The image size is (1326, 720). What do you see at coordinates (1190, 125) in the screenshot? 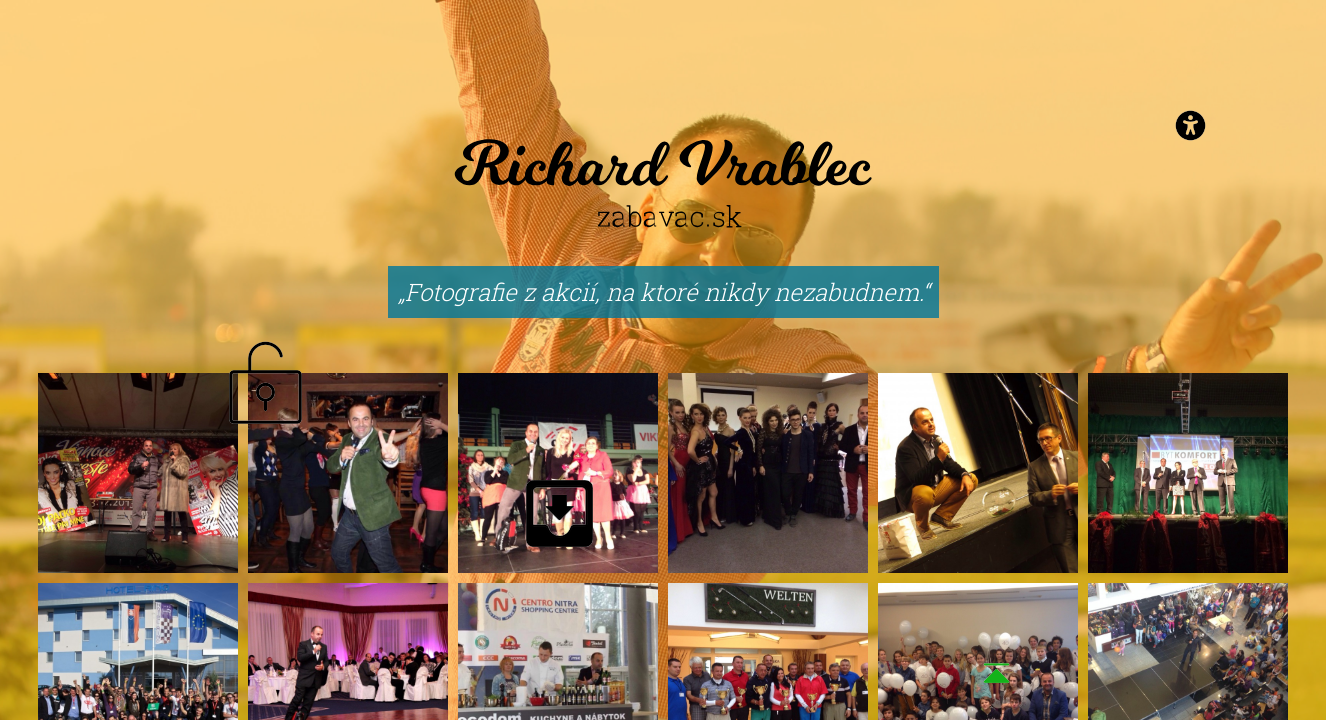
I see `access accessibility settings` at bounding box center [1190, 125].